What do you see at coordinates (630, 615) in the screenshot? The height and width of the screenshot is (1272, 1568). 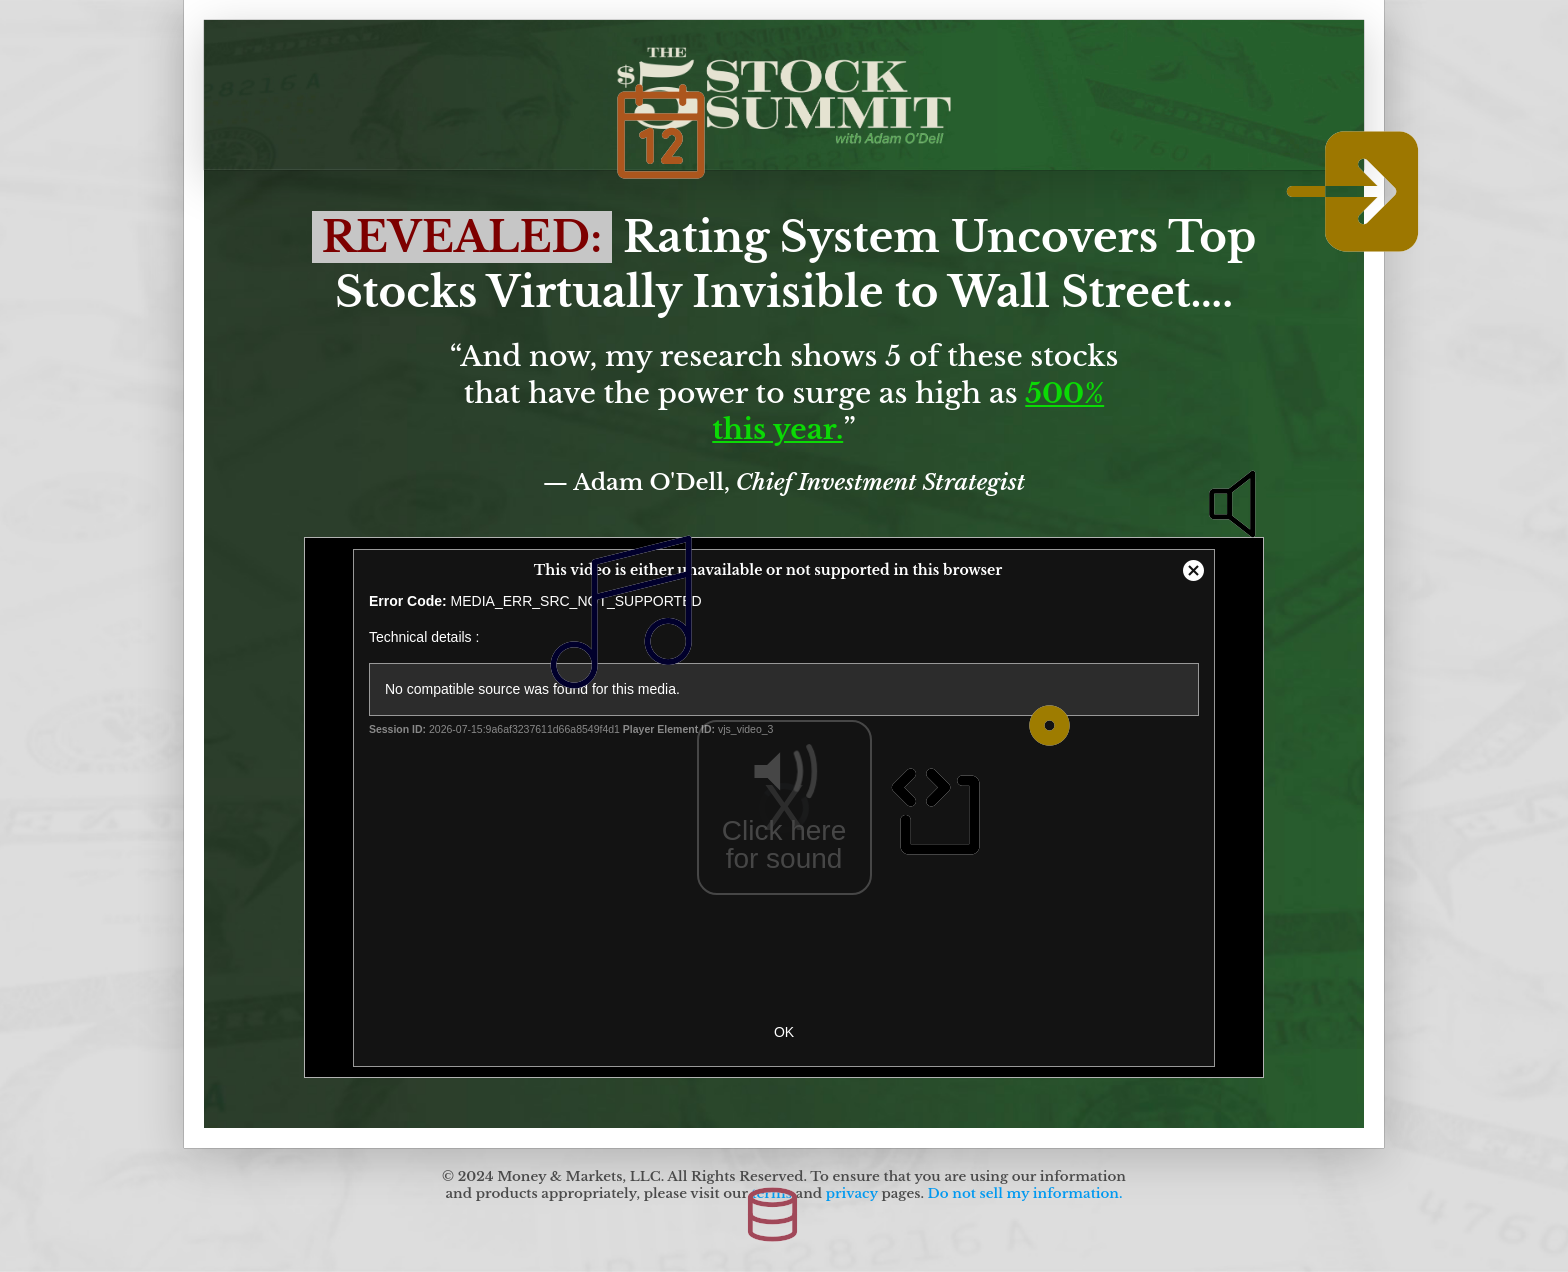 I see `access music or audio player` at bounding box center [630, 615].